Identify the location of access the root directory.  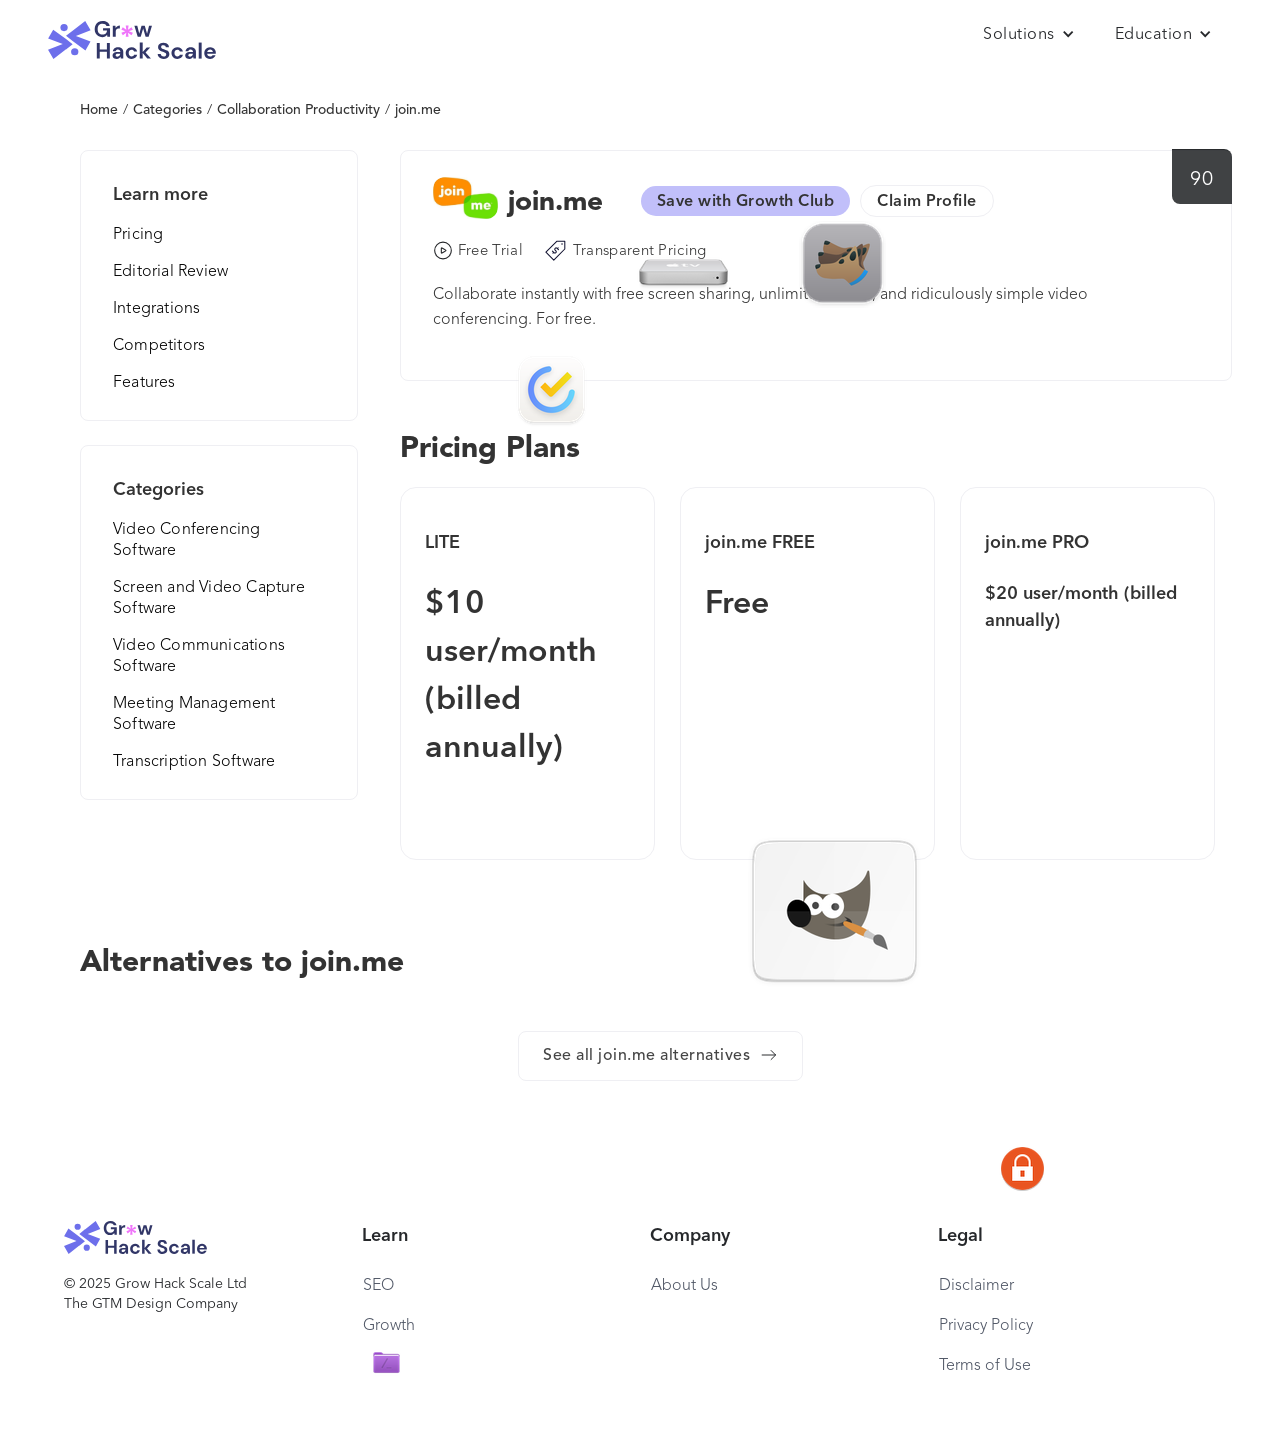
(386, 1362).